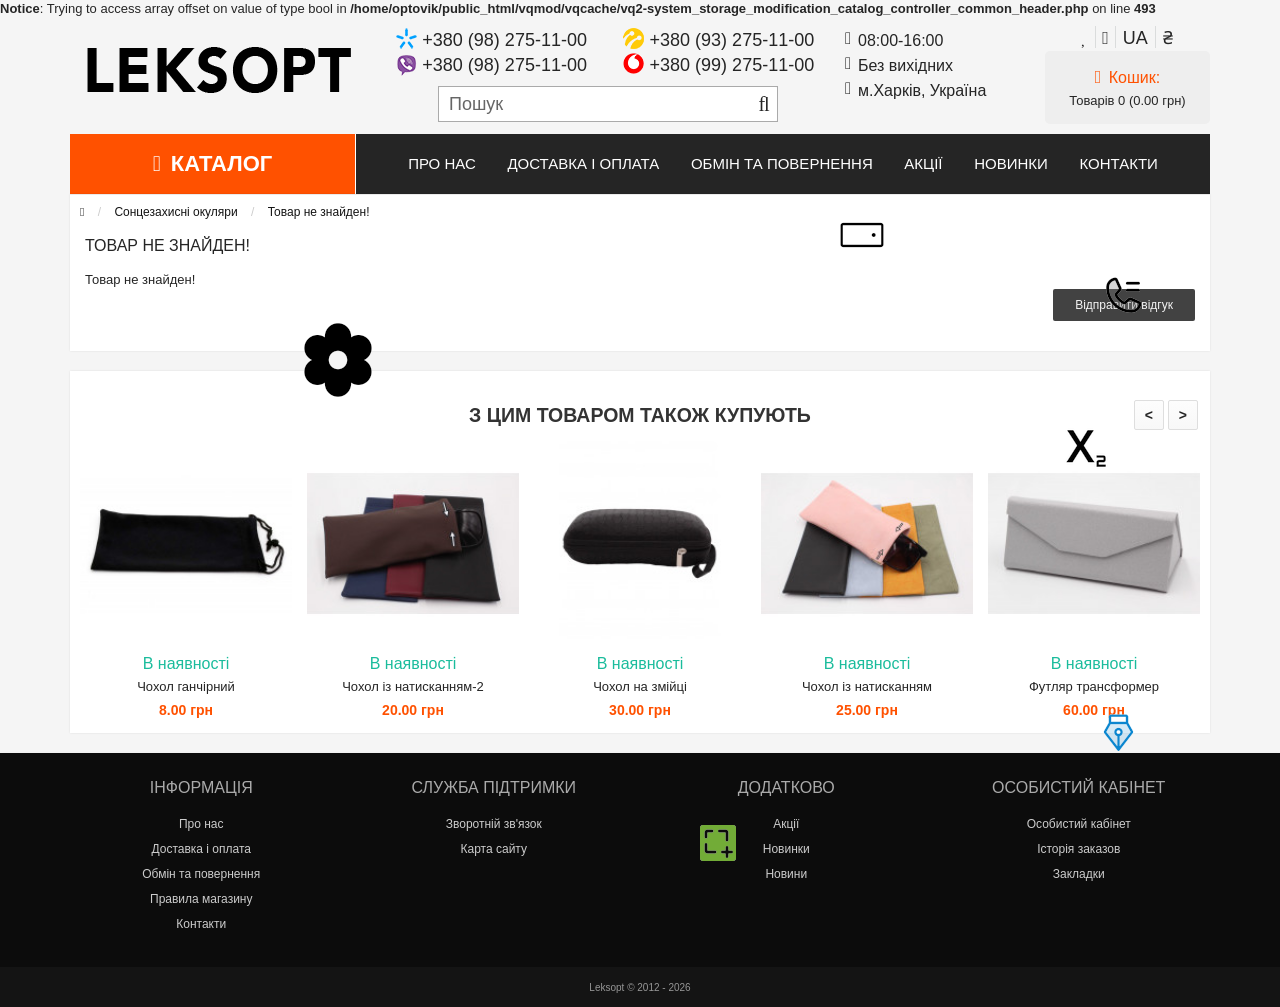 The image size is (1280, 1007). Describe the element at coordinates (1080, 448) in the screenshot. I see `format text as subscript` at that location.